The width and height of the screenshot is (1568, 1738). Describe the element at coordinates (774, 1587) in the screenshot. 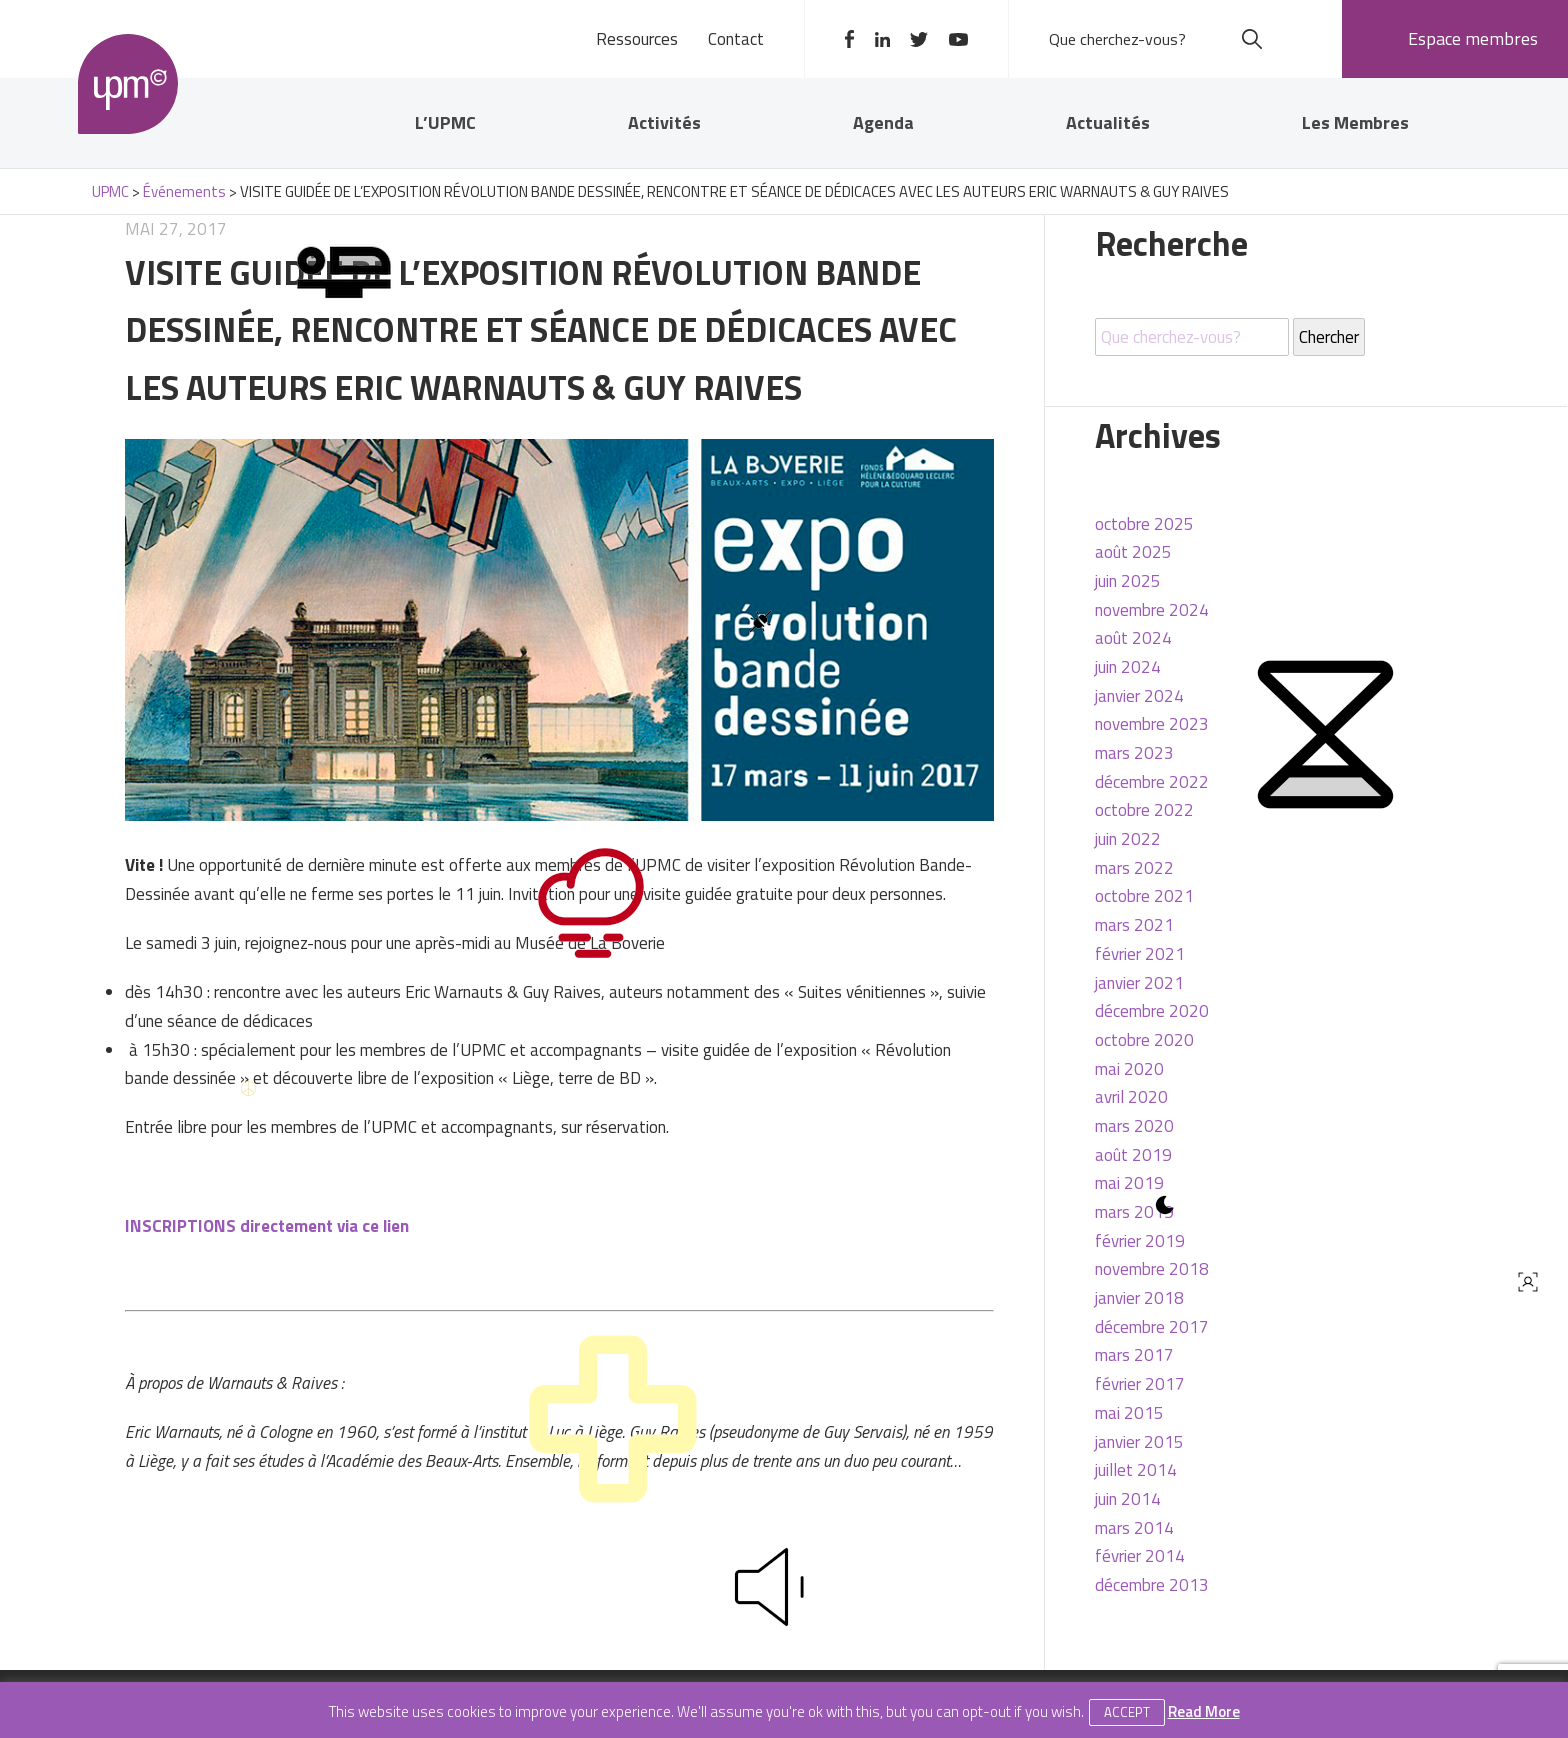

I see `adjust volume to low level` at that location.